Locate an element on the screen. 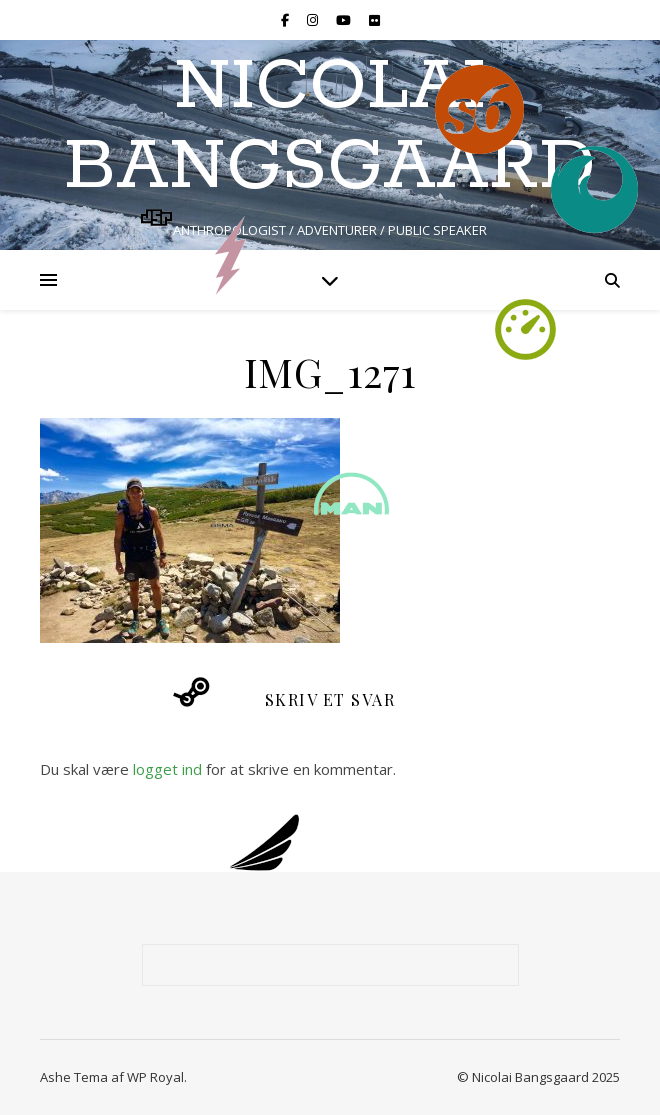  open Firefox browser is located at coordinates (594, 189).